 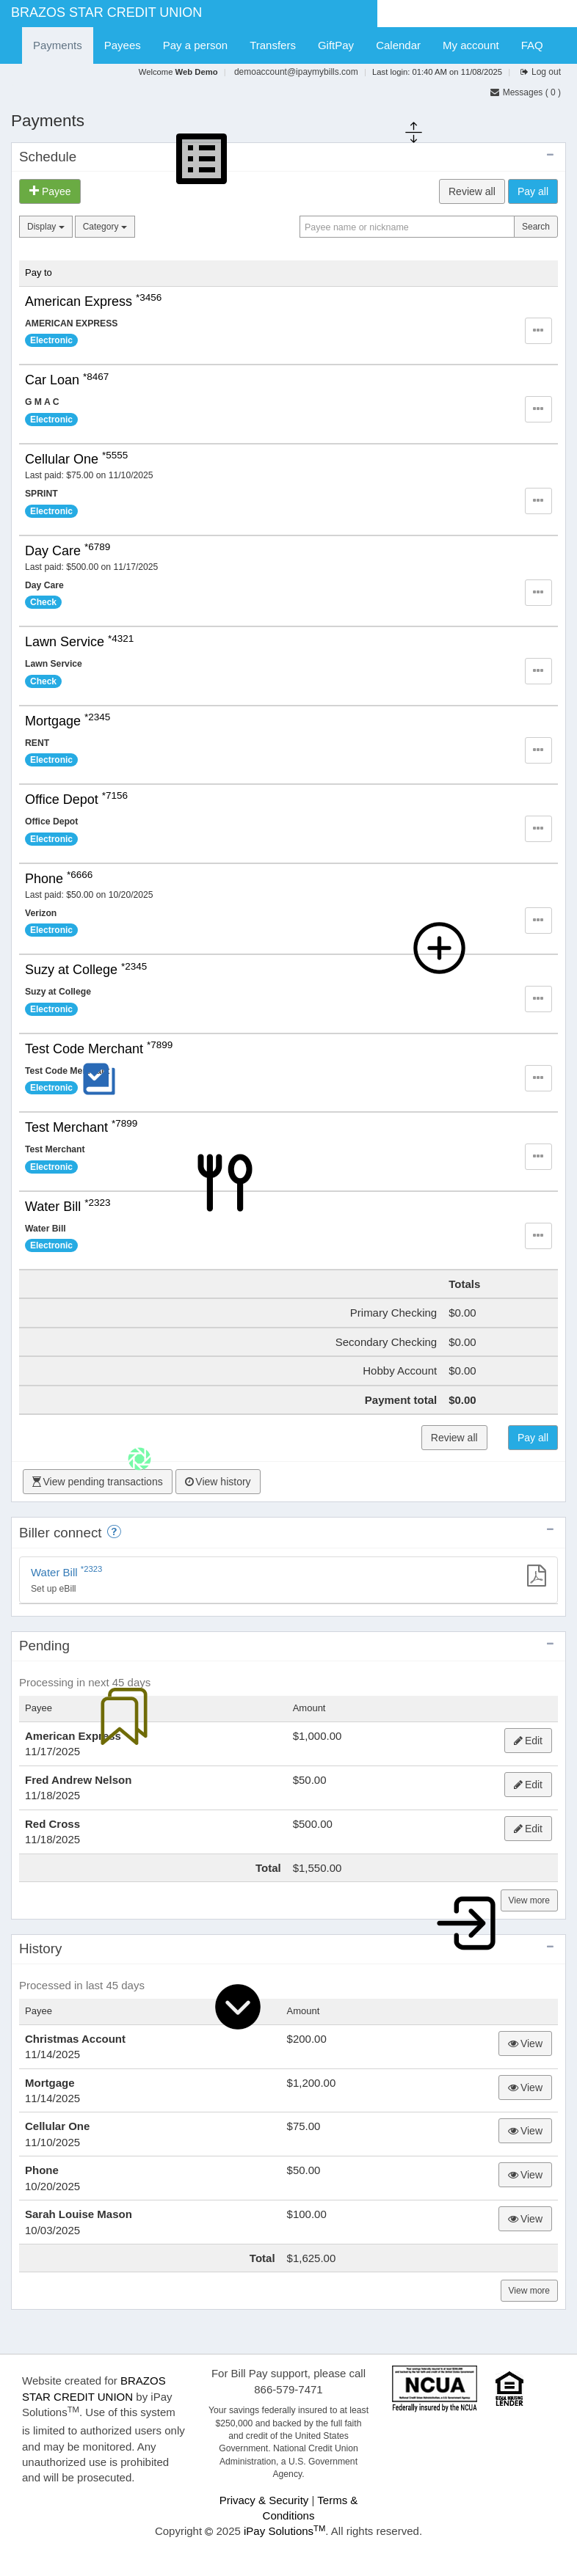 I want to click on view all saved bookmarks, so click(x=124, y=1716).